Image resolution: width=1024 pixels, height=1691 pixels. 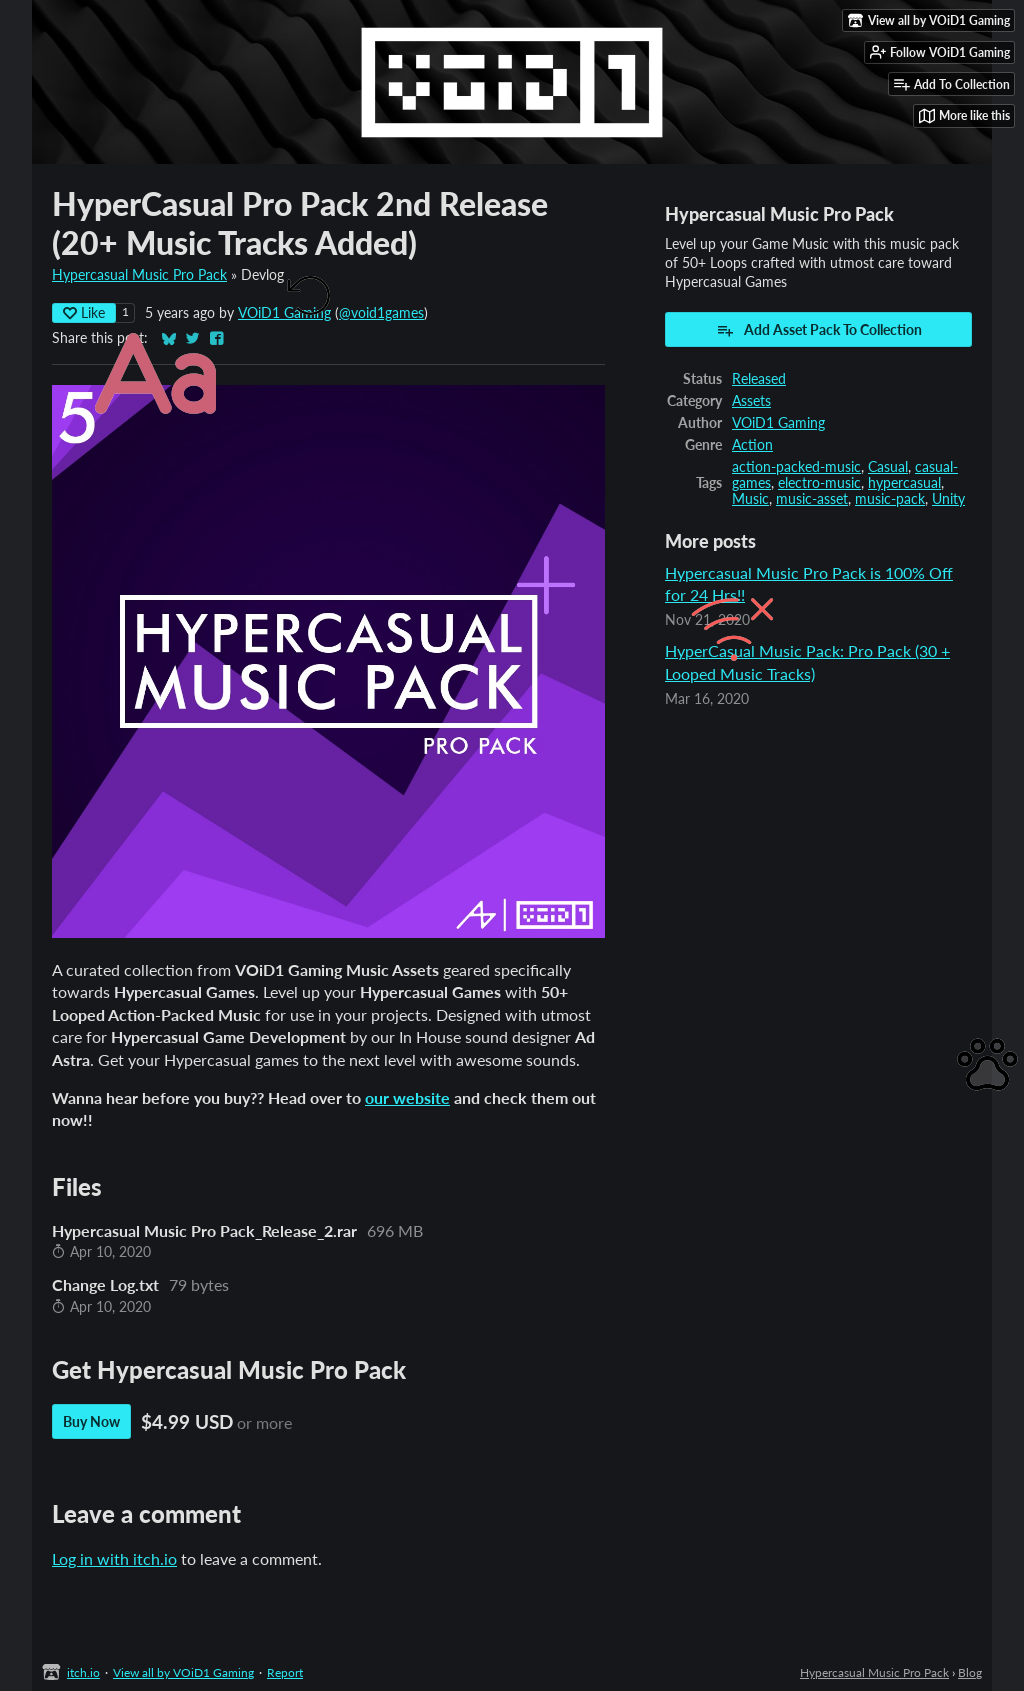 What do you see at coordinates (987, 1064) in the screenshot?
I see `access pet-related features or settings` at bounding box center [987, 1064].